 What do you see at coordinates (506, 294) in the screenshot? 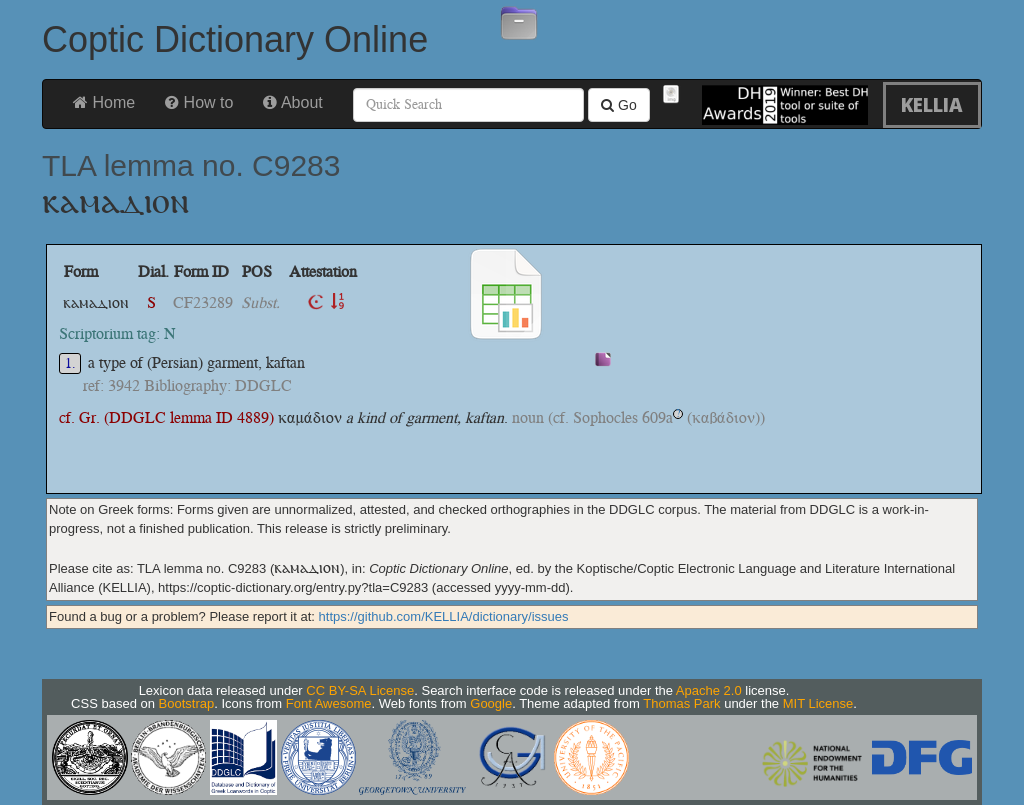
I see `open a spreadsheet file` at bounding box center [506, 294].